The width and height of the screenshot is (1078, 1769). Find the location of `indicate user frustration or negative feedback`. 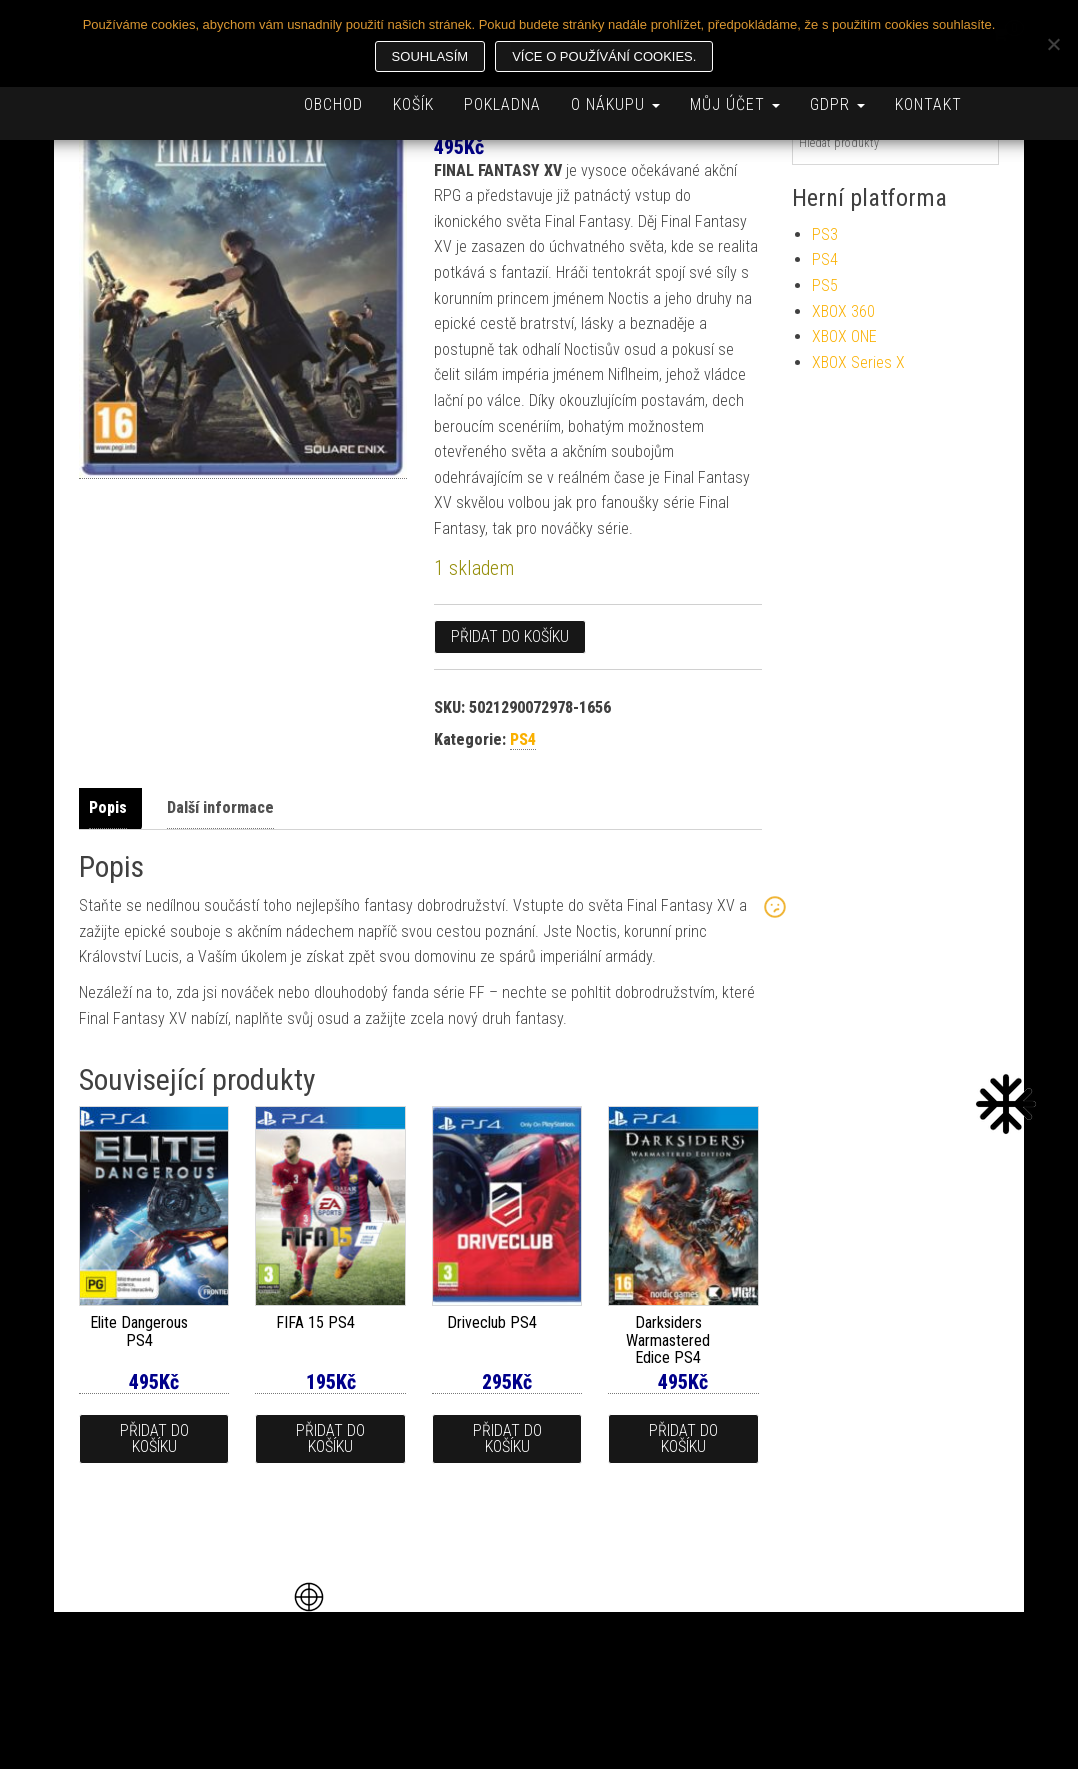

indicate user frustration or negative feedback is located at coordinates (775, 907).